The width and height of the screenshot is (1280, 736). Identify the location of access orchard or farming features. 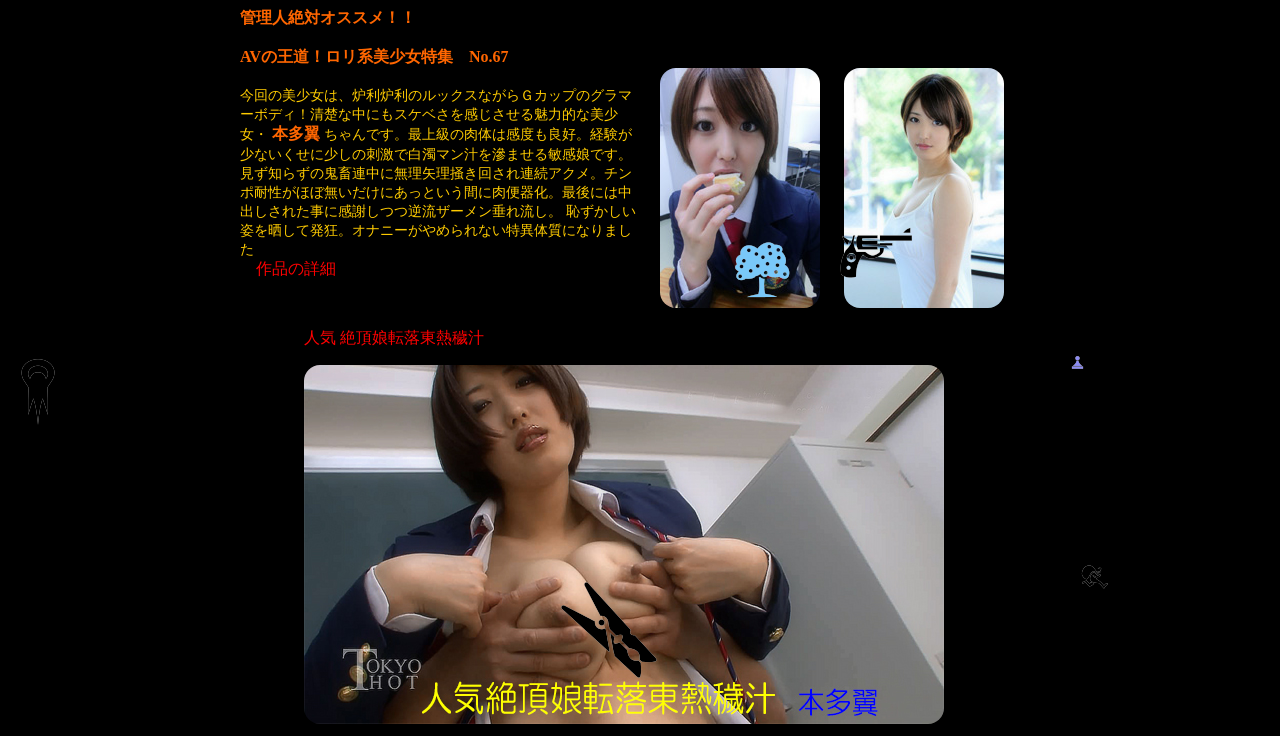
(762, 269).